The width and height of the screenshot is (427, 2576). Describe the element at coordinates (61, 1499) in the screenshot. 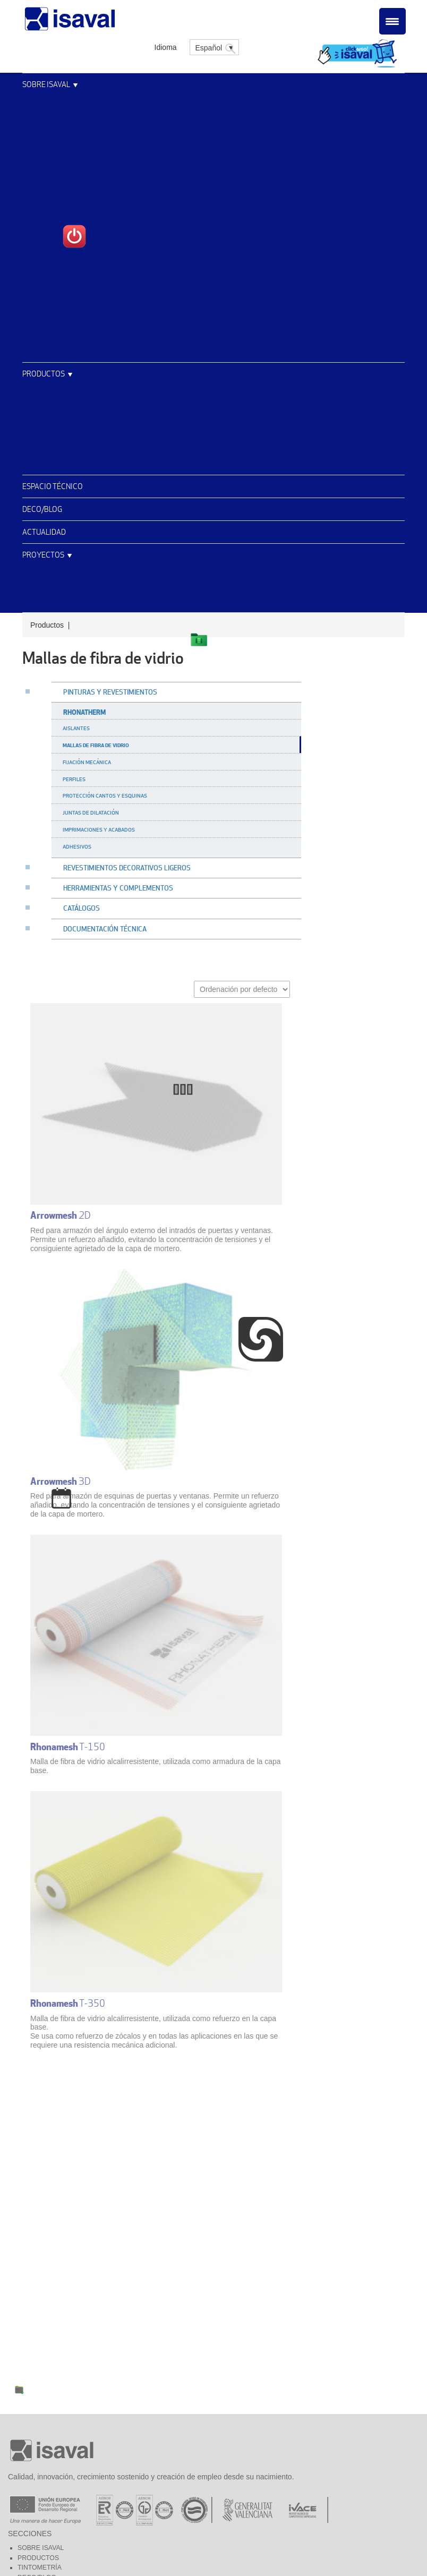

I see `open calendar app` at that location.